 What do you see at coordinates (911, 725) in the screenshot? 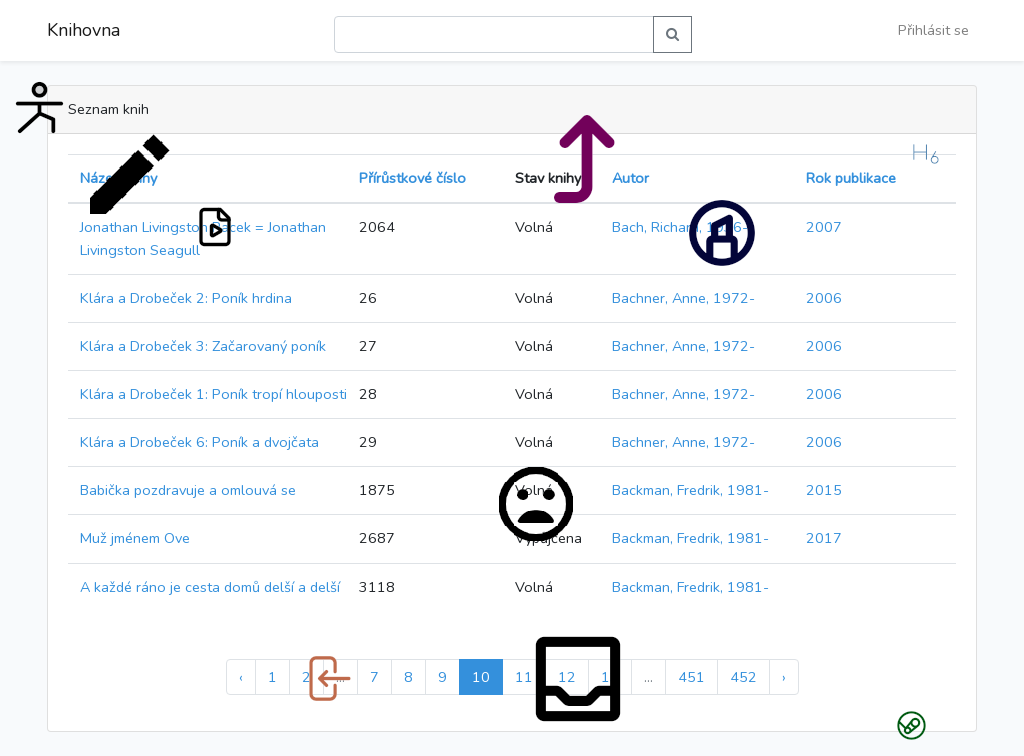
I see `open Steam gaming platform` at bounding box center [911, 725].